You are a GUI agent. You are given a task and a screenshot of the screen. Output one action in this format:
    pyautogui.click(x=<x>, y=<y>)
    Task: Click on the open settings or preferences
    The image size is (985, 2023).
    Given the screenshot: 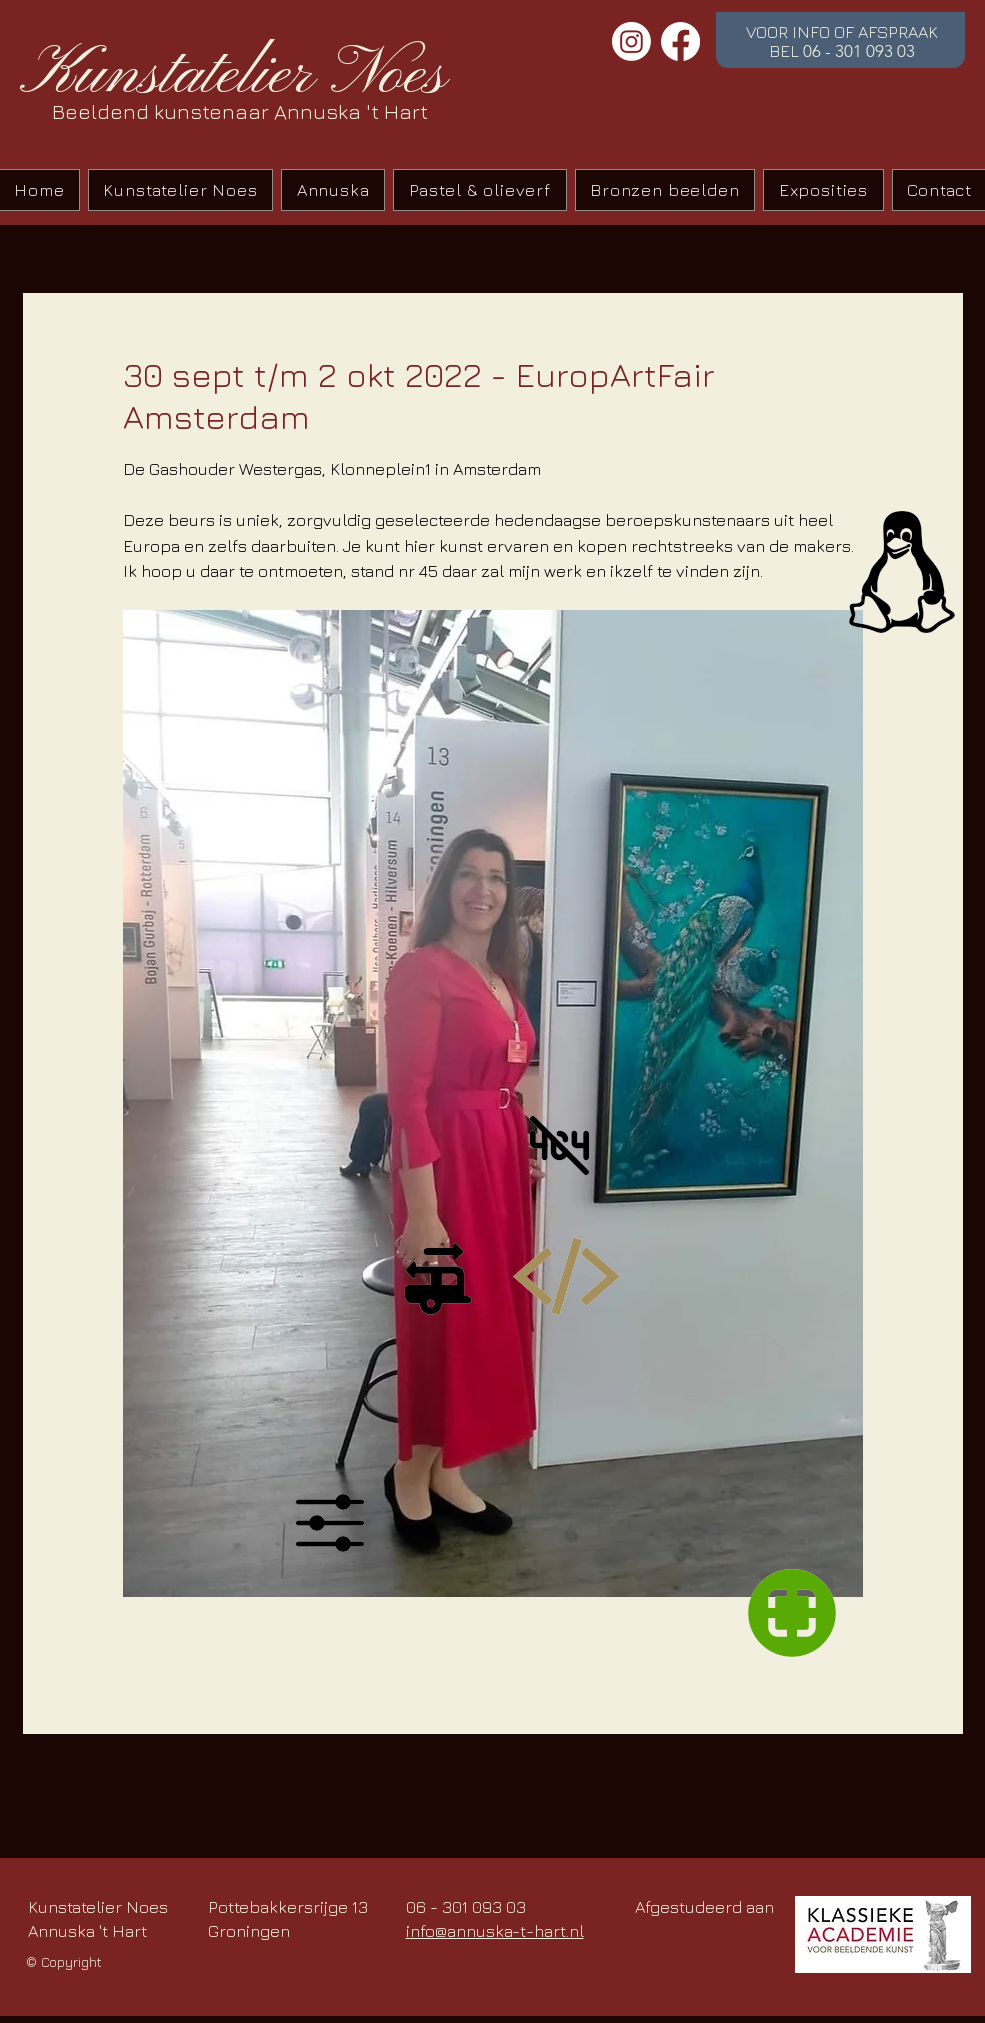 What is the action you would take?
    pyautogui.click(x=330, y=1523)
    